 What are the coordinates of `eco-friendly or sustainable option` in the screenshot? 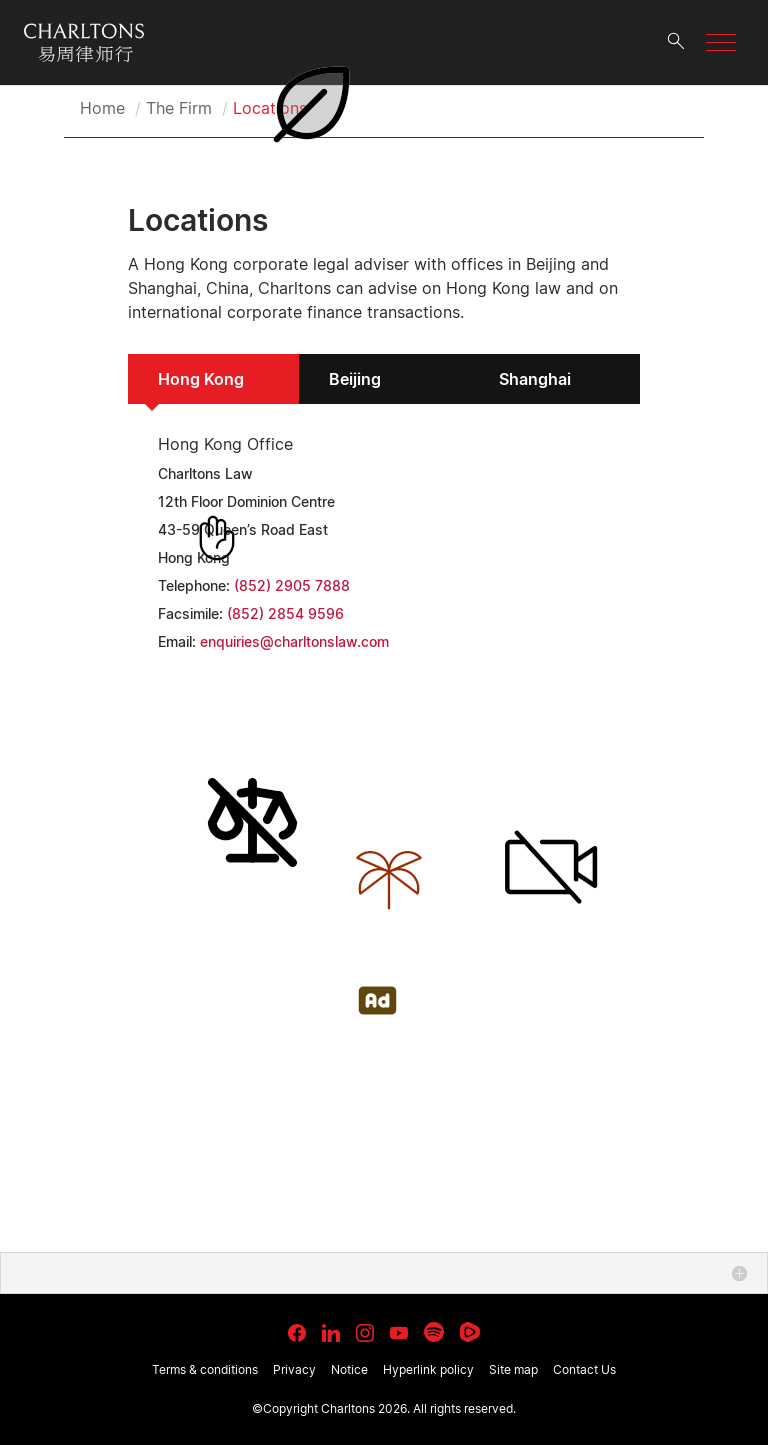 It's located at (311, 104).